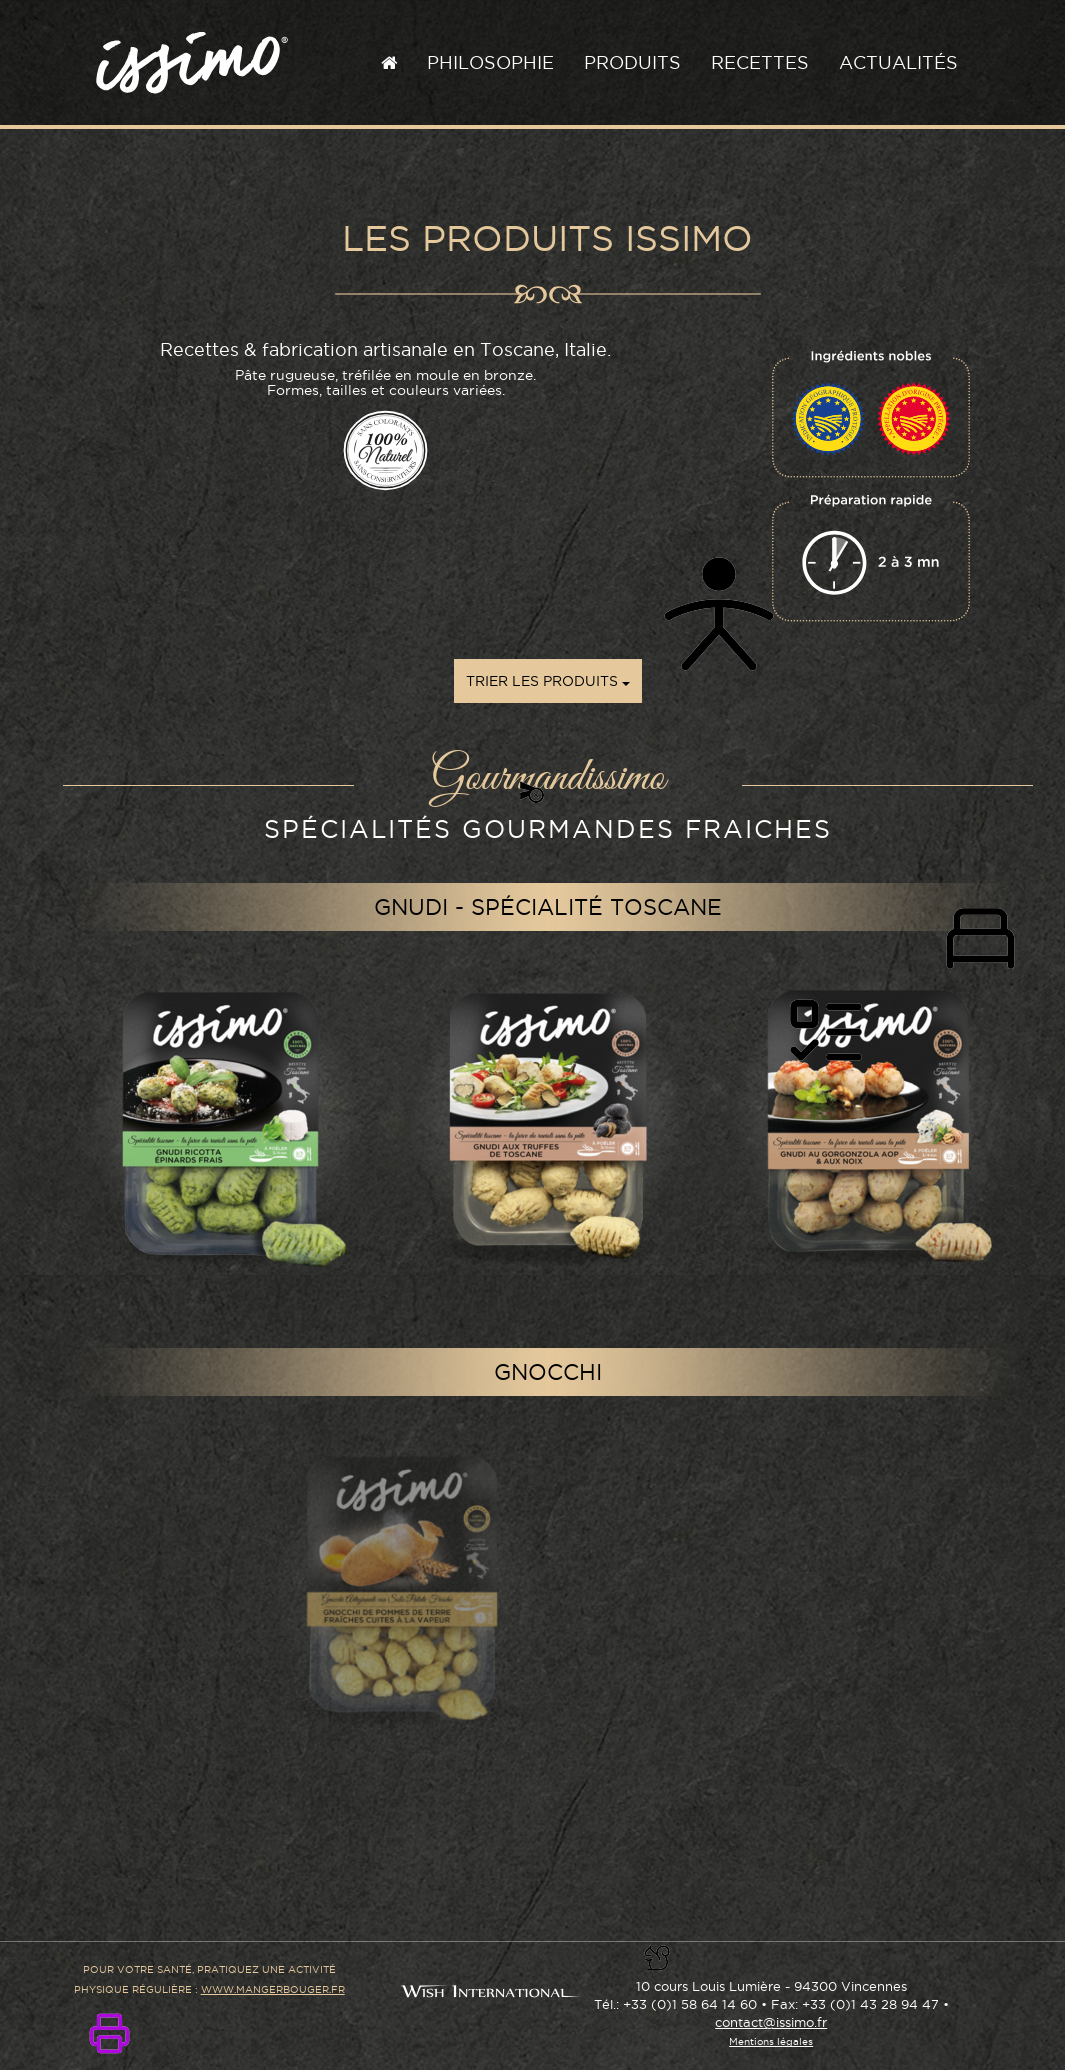 The image size is (1065, 2070). I want to click on cancel a scheduled message, so click(531, 790).